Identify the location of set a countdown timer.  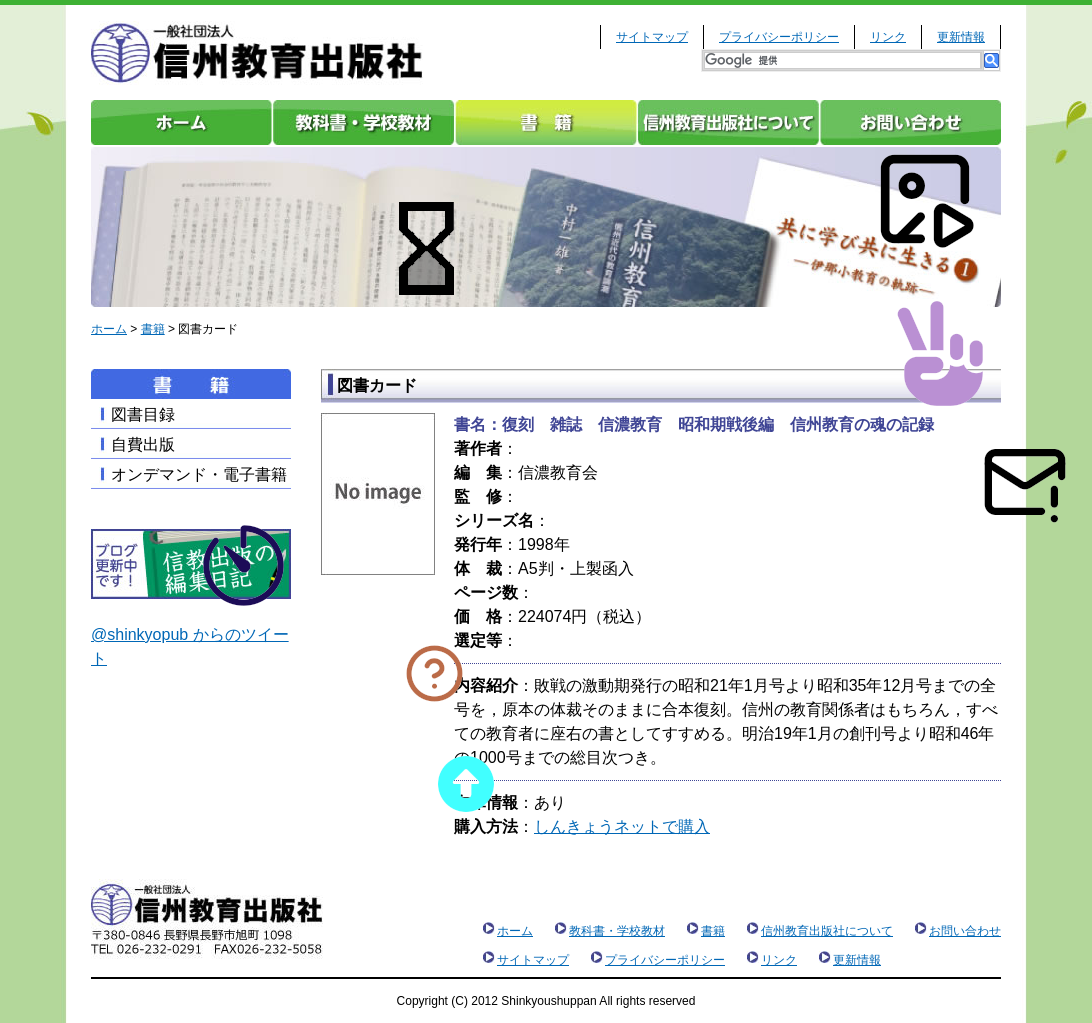
(243, 565).